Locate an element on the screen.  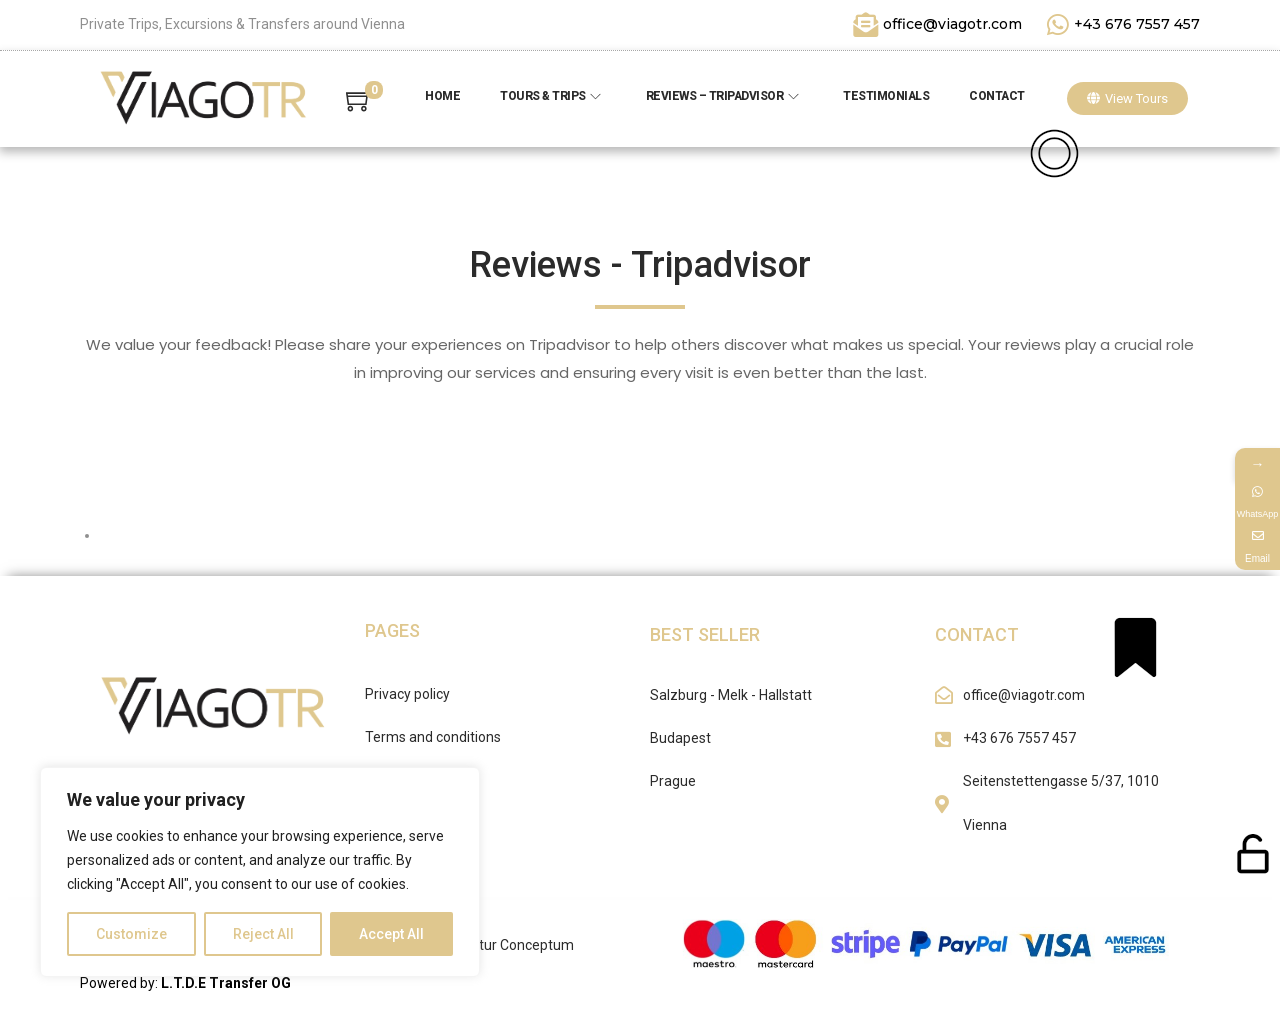
unlock or unsecure an item is located at coordinates (1253, 855).